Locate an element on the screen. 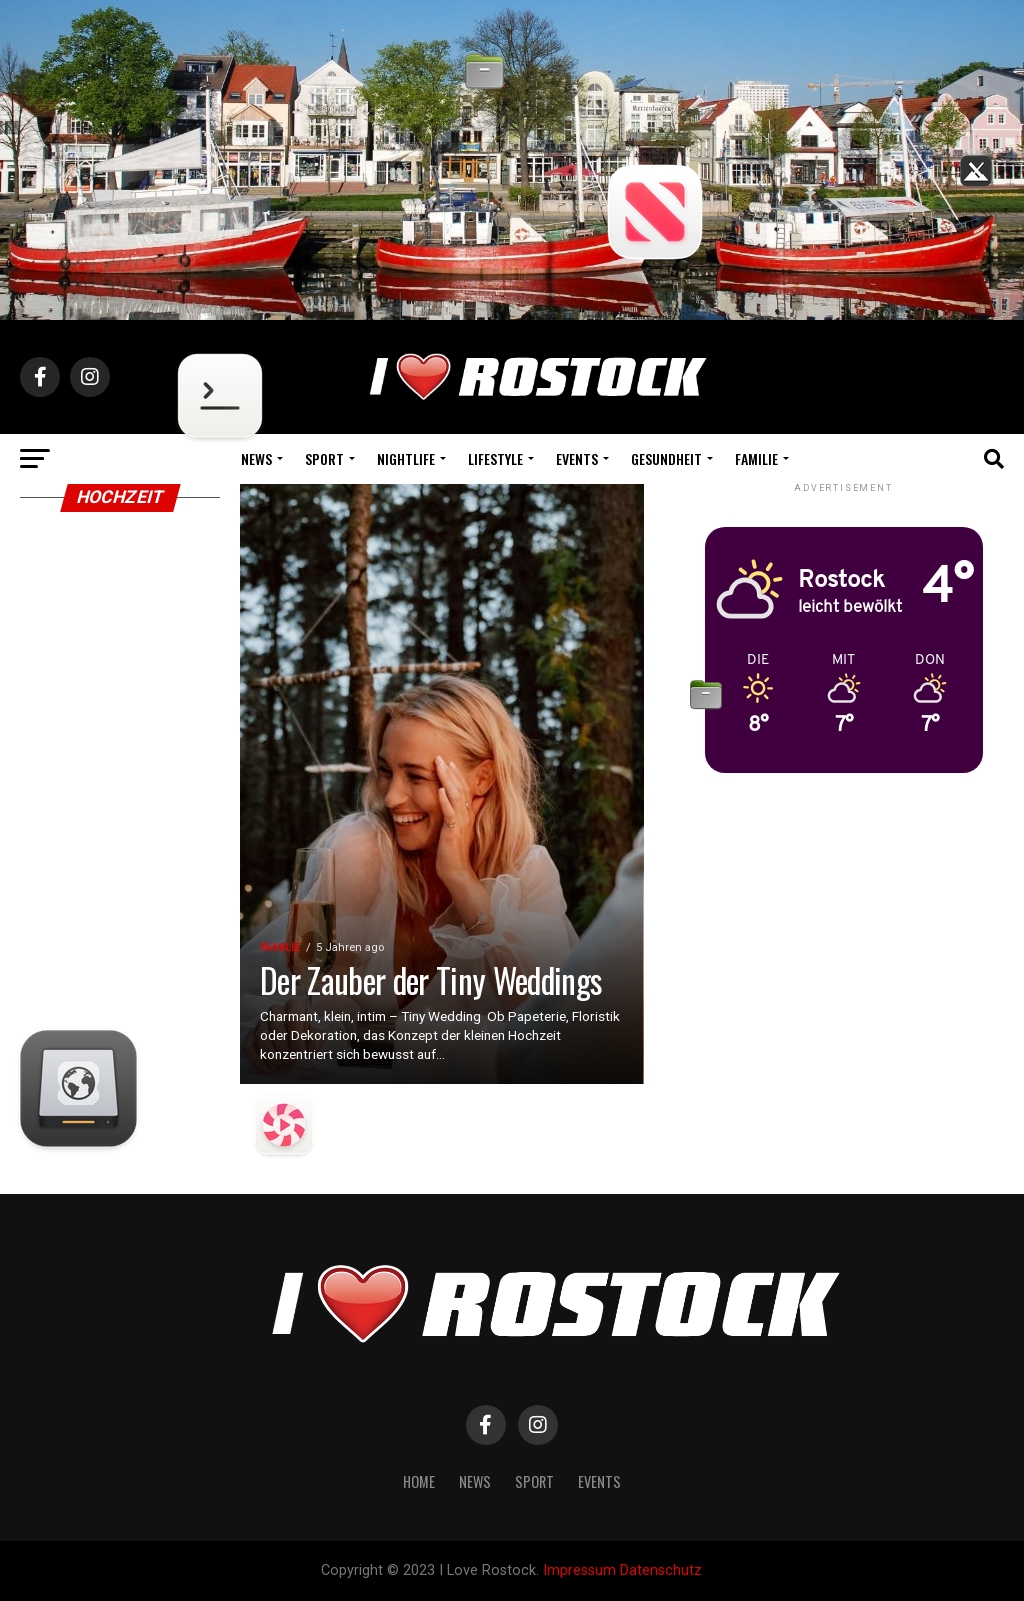  open file manager application is located at coordinates (706, 694).